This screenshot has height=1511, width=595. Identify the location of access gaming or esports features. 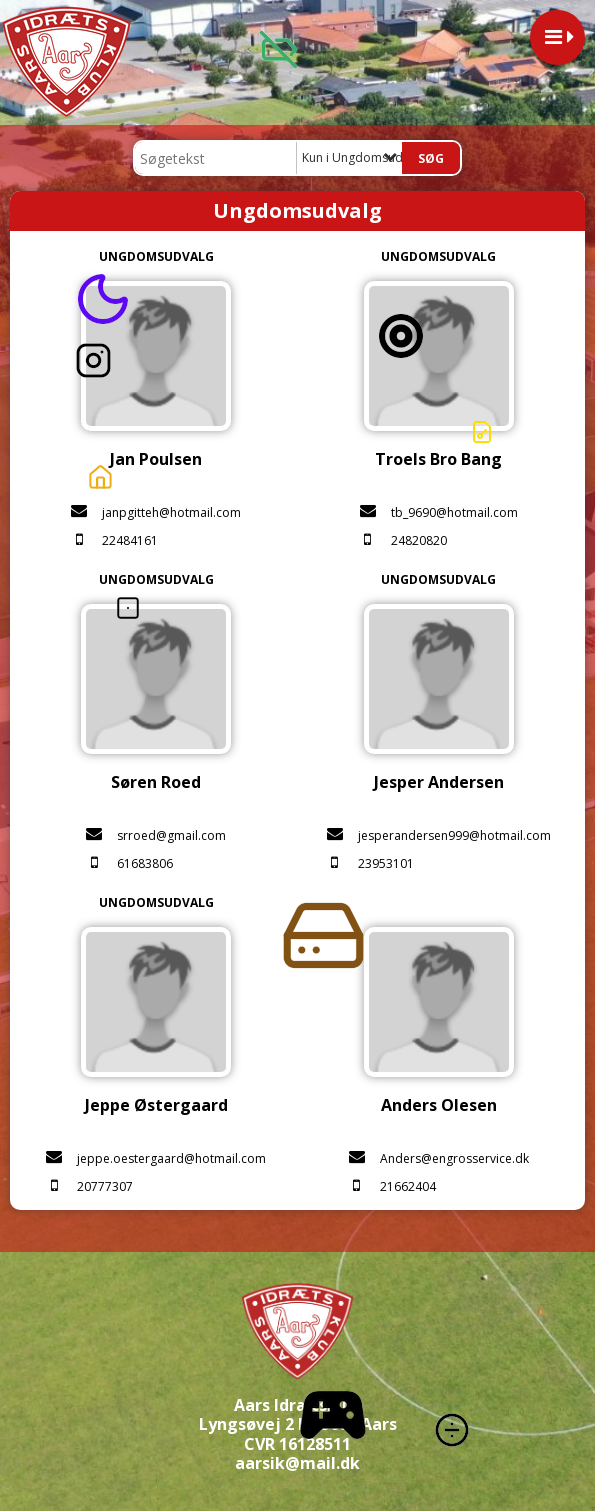
(333, 1415).